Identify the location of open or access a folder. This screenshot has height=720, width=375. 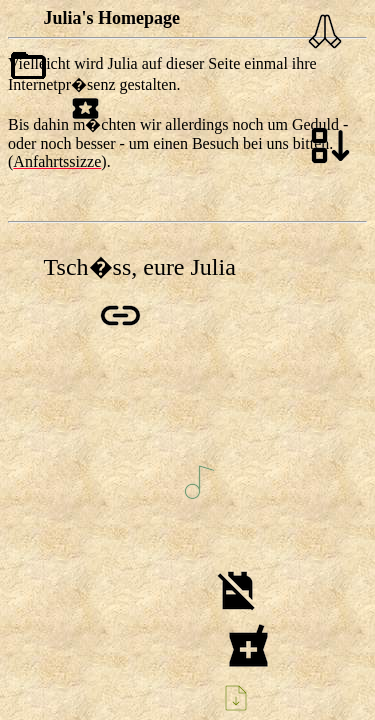
(28, 65).